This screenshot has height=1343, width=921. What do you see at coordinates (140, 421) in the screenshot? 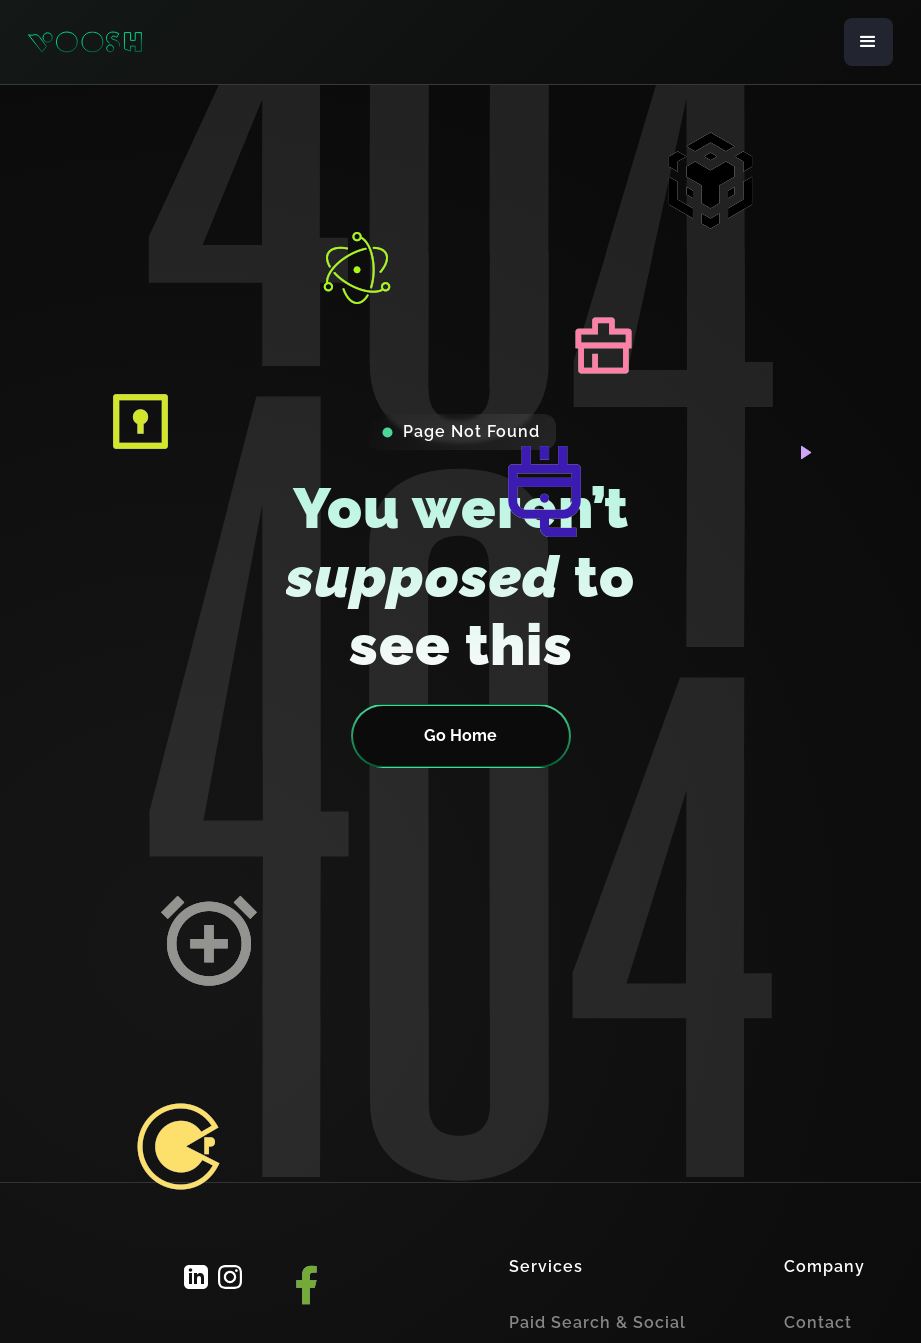
I see `access door lock or security settings` at bounding box center [140, 421].